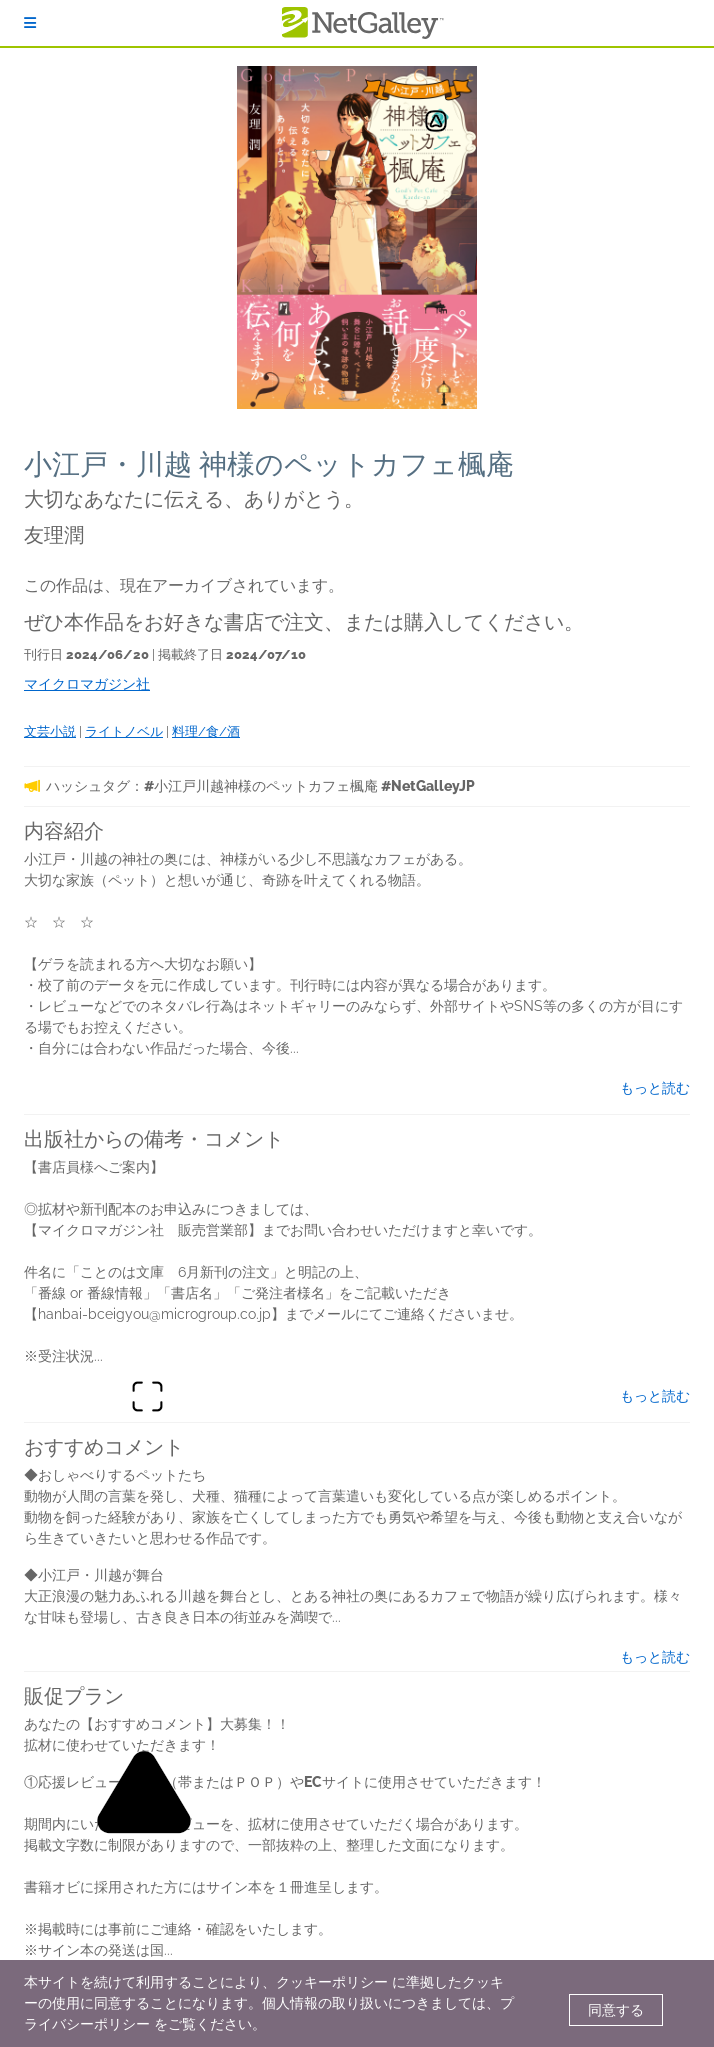  Describe the element at coordinates (147, 1396) in the screenshot. I see `scan a QR code or barcode` at that location.